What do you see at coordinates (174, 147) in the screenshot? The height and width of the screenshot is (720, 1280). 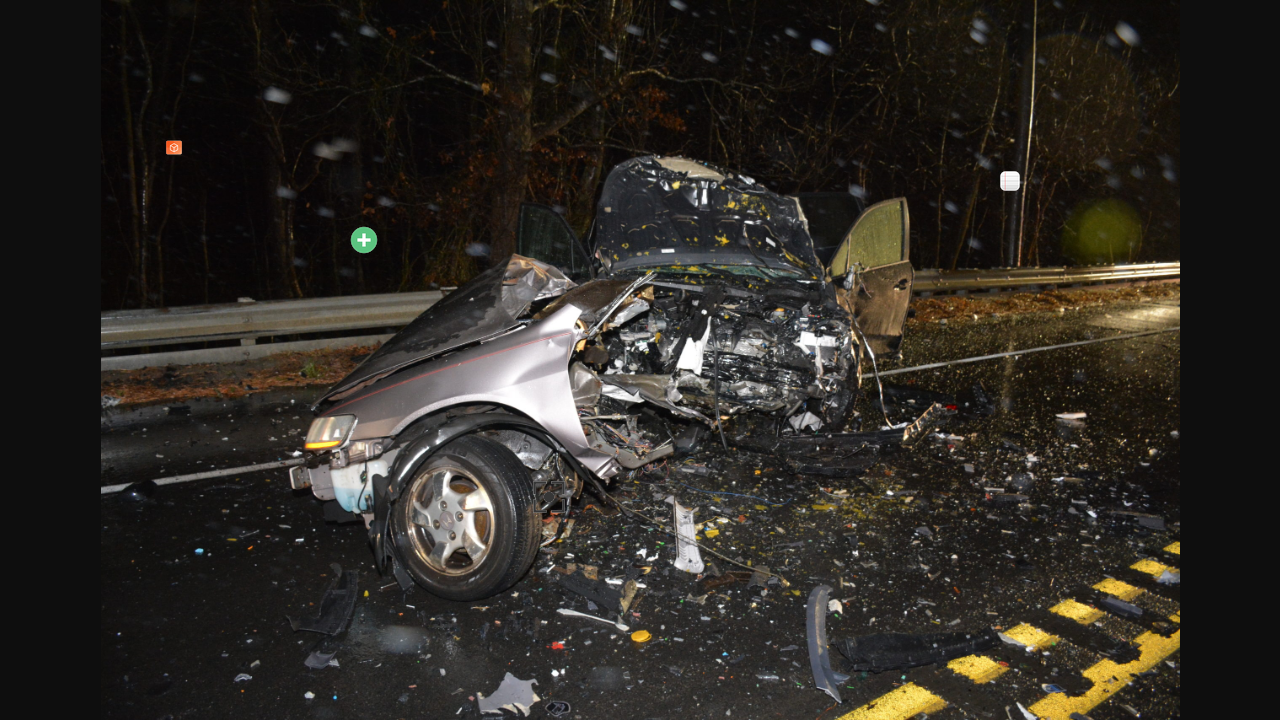 I see `open a Blender 3D project file` at bounding box center [174, 147].